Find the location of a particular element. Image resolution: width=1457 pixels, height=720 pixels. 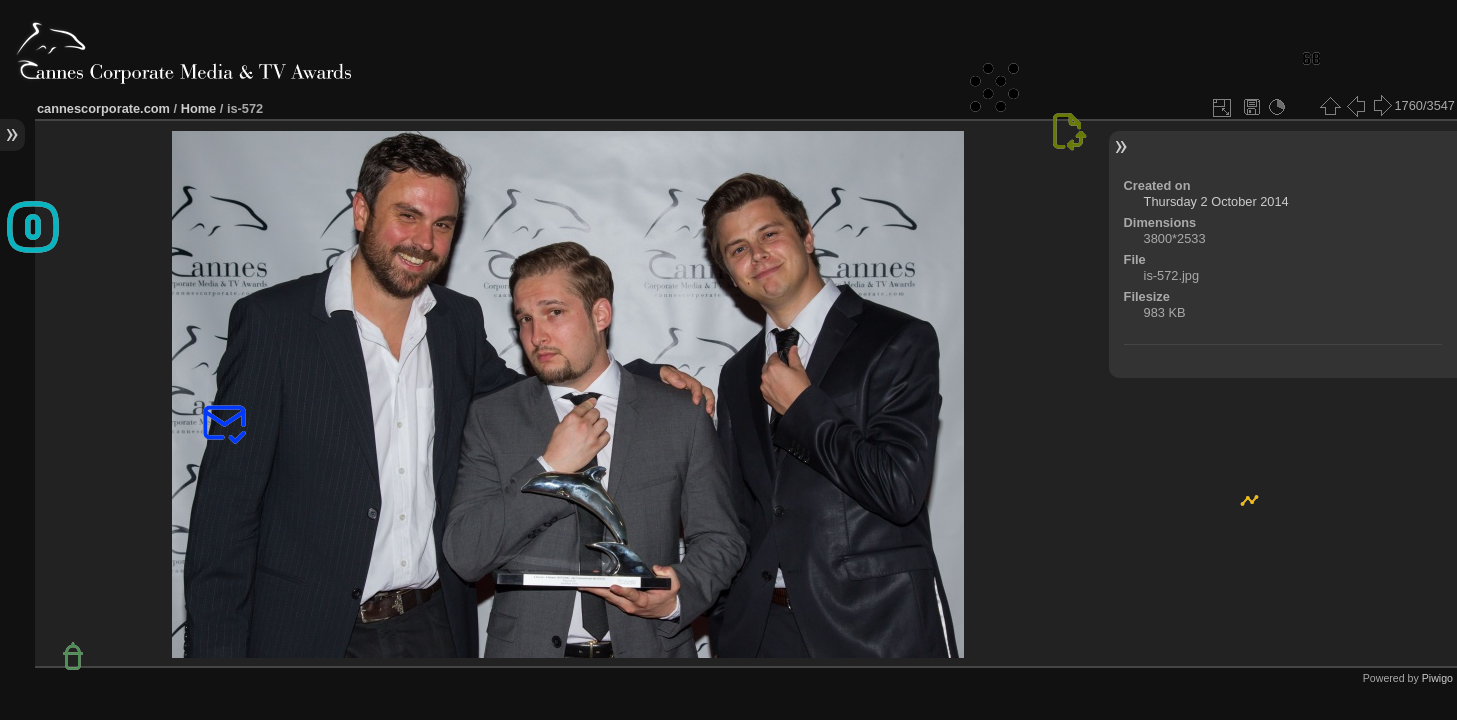

adjust image grain or noise settings is located at coordinates (994, 87).